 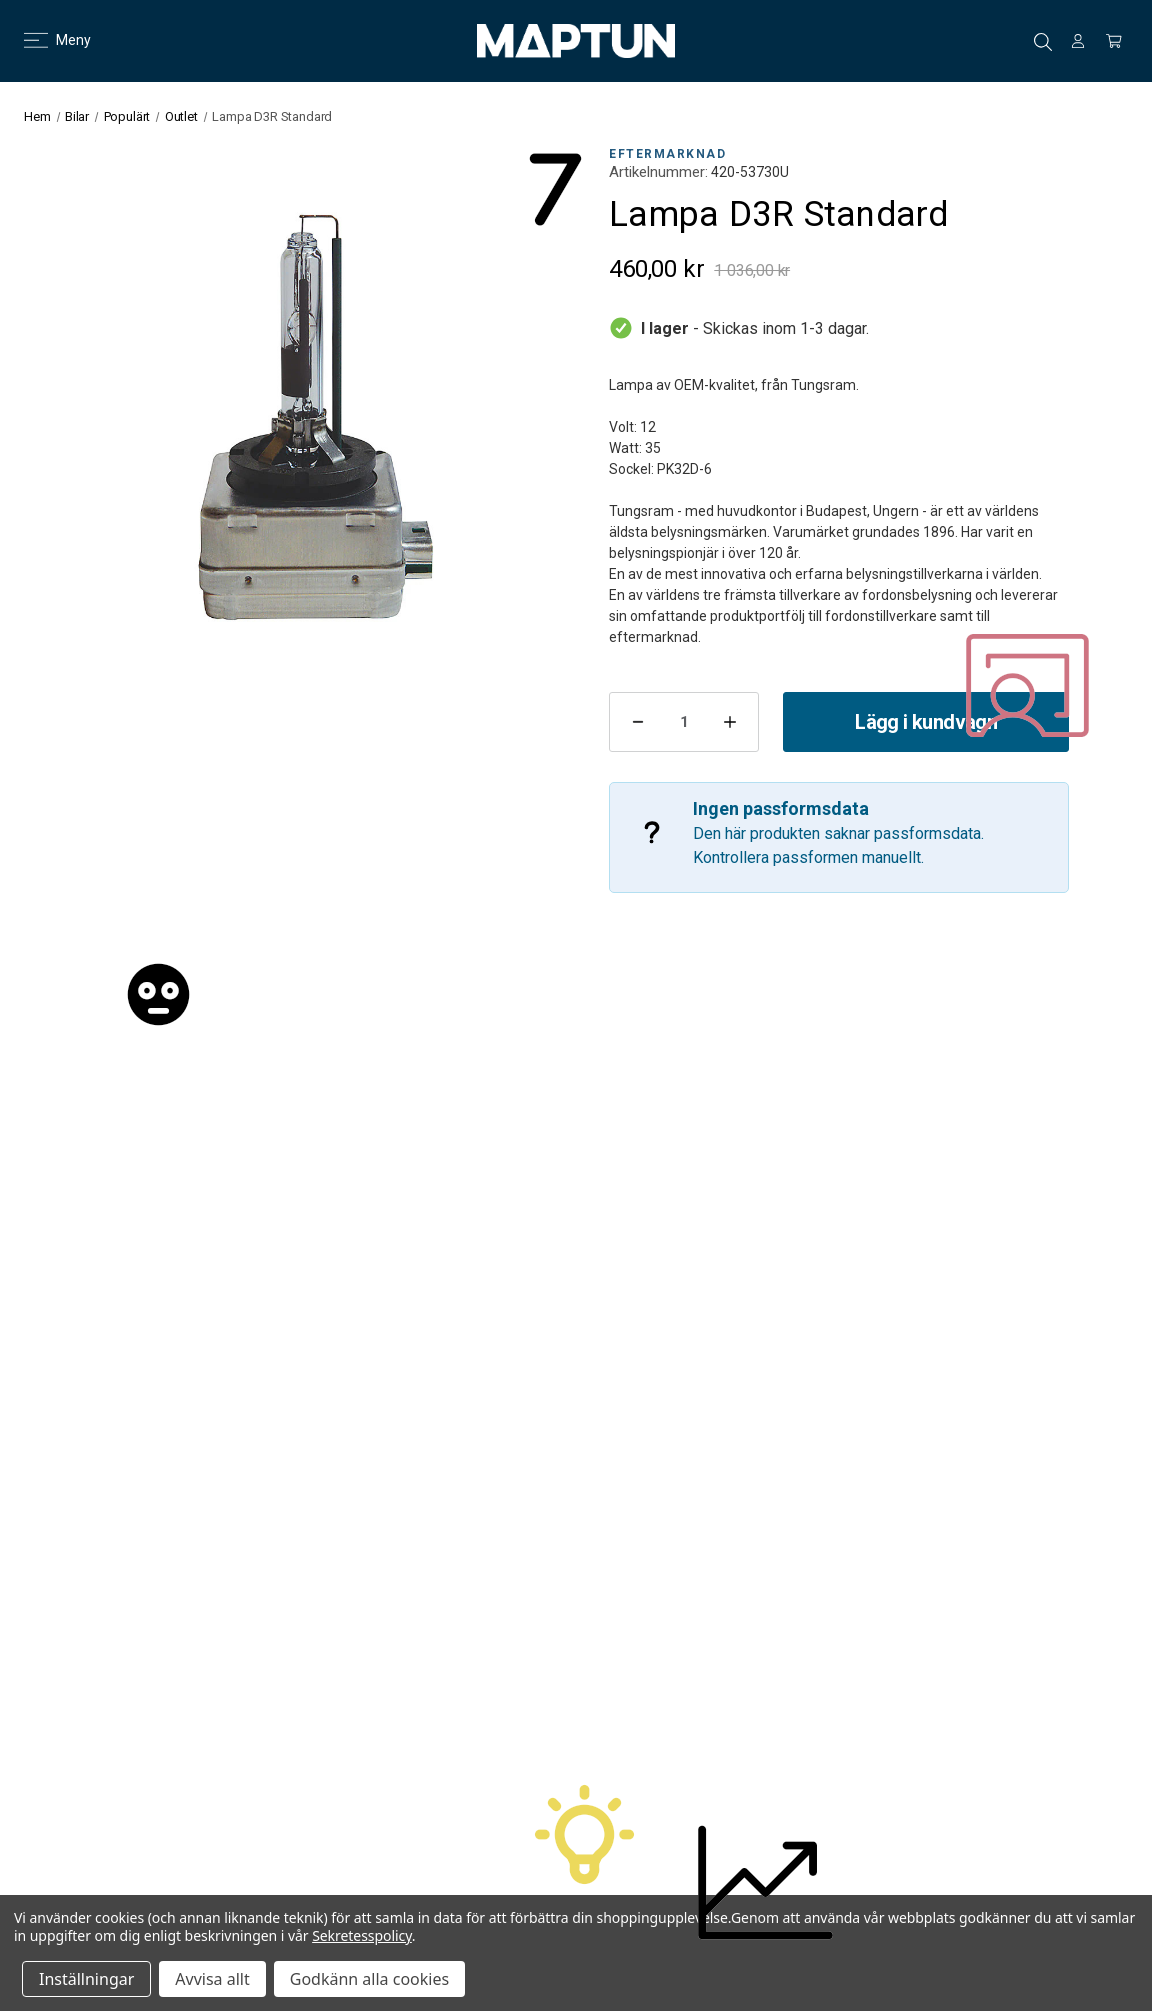 What do you see at coordinates (1027, 685) in the screenshot?
I see `access teaching or presentation mode` at bounding box center [1027, 685].